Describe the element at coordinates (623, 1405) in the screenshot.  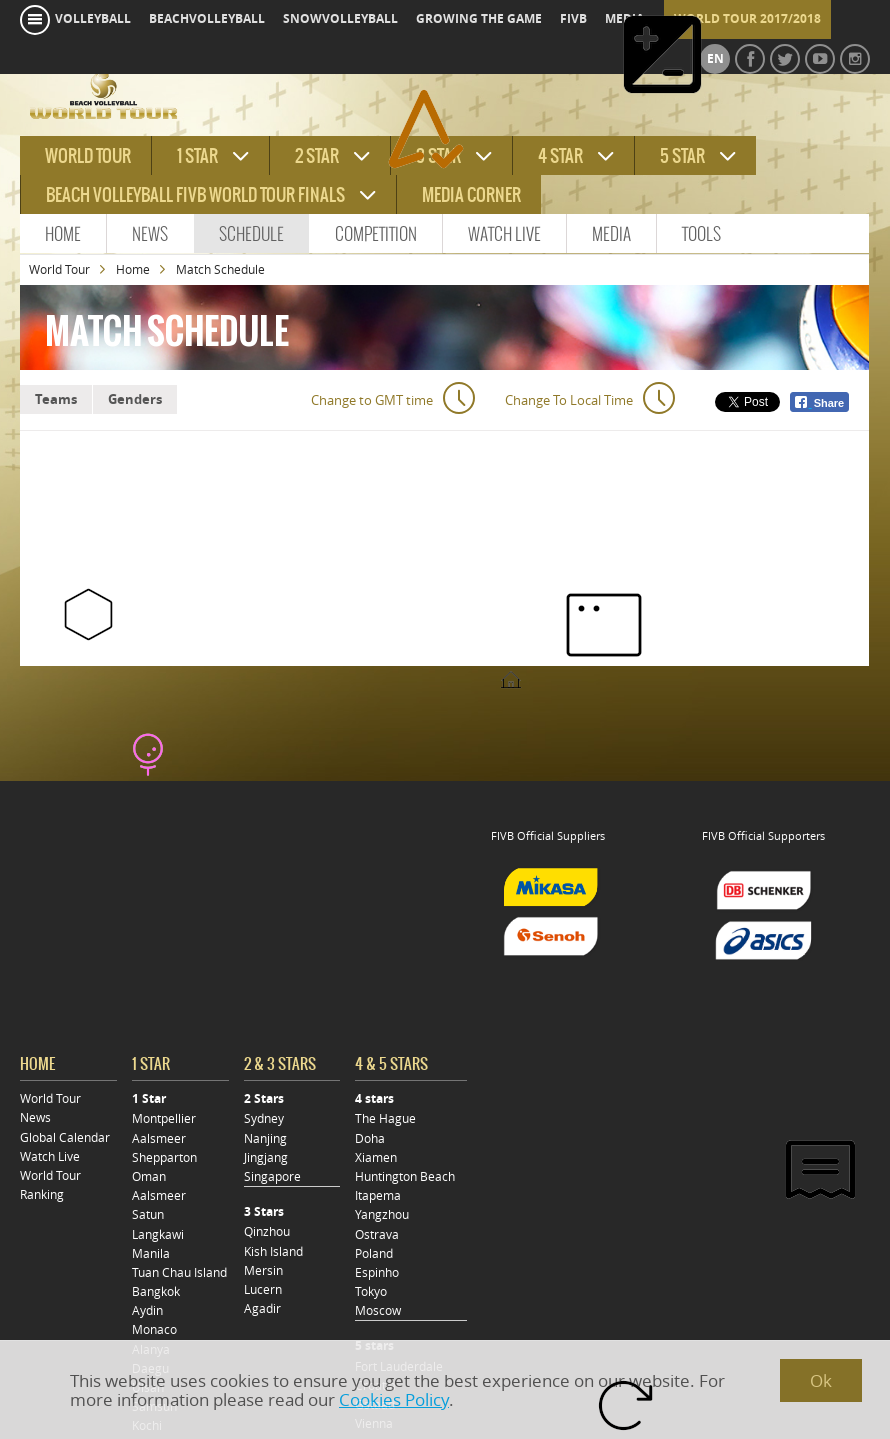
I see `refresh or reload content` at that location.